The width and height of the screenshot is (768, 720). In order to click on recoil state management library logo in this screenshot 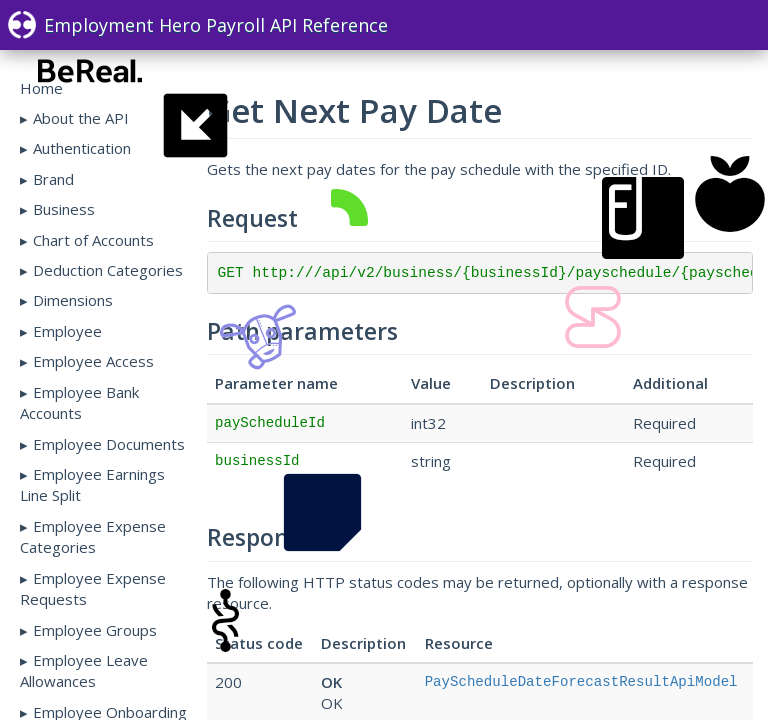, I will do `click(225, 620)`.